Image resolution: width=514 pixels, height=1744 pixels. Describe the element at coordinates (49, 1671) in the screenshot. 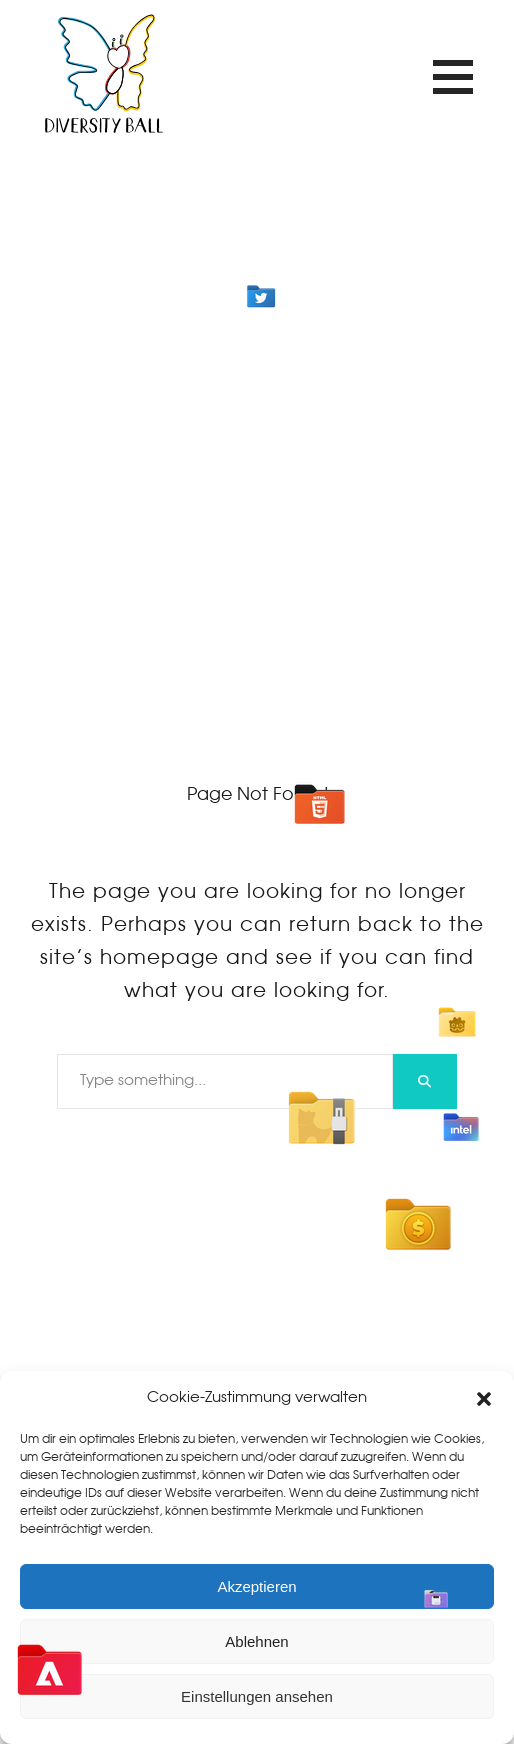

I see `open adobe application files folder` at that location.